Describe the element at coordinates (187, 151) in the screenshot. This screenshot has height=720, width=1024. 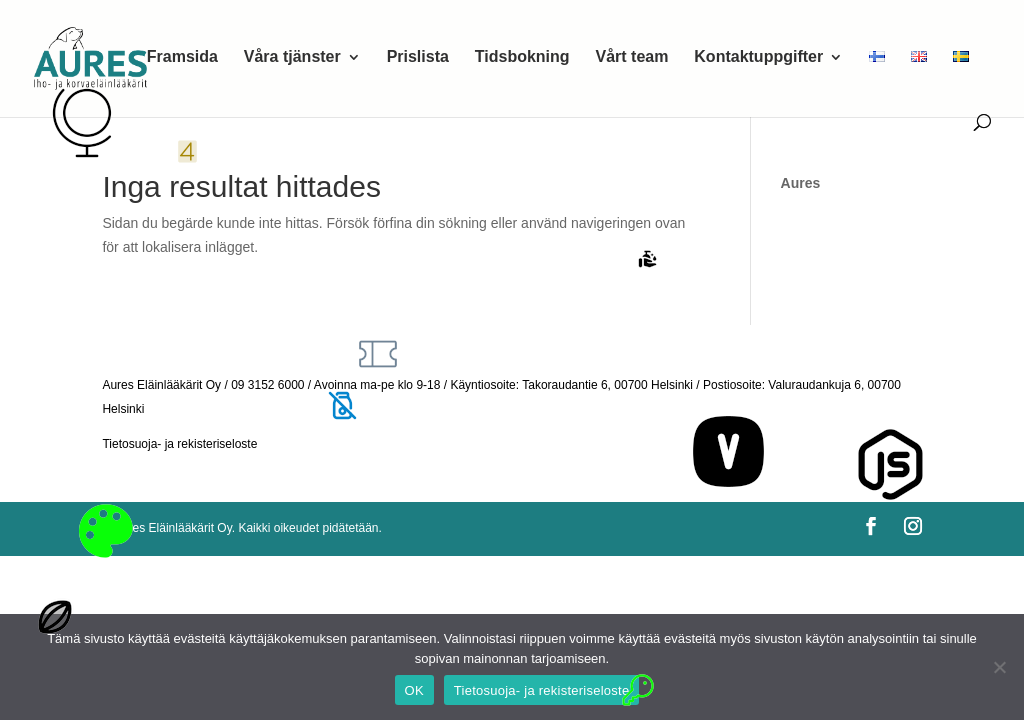
I see `indicates step four in a multi-step process` at that location.